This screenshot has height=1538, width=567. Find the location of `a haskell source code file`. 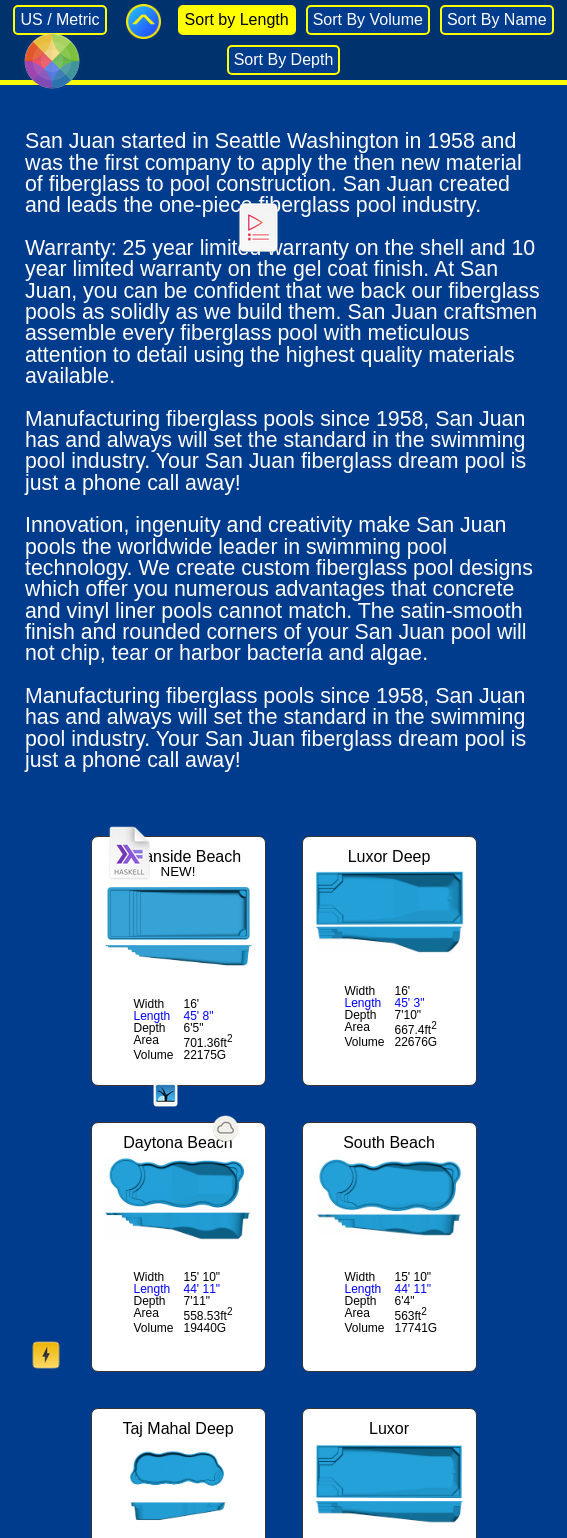

a haskell source code file is located at coordinates (129, 853).